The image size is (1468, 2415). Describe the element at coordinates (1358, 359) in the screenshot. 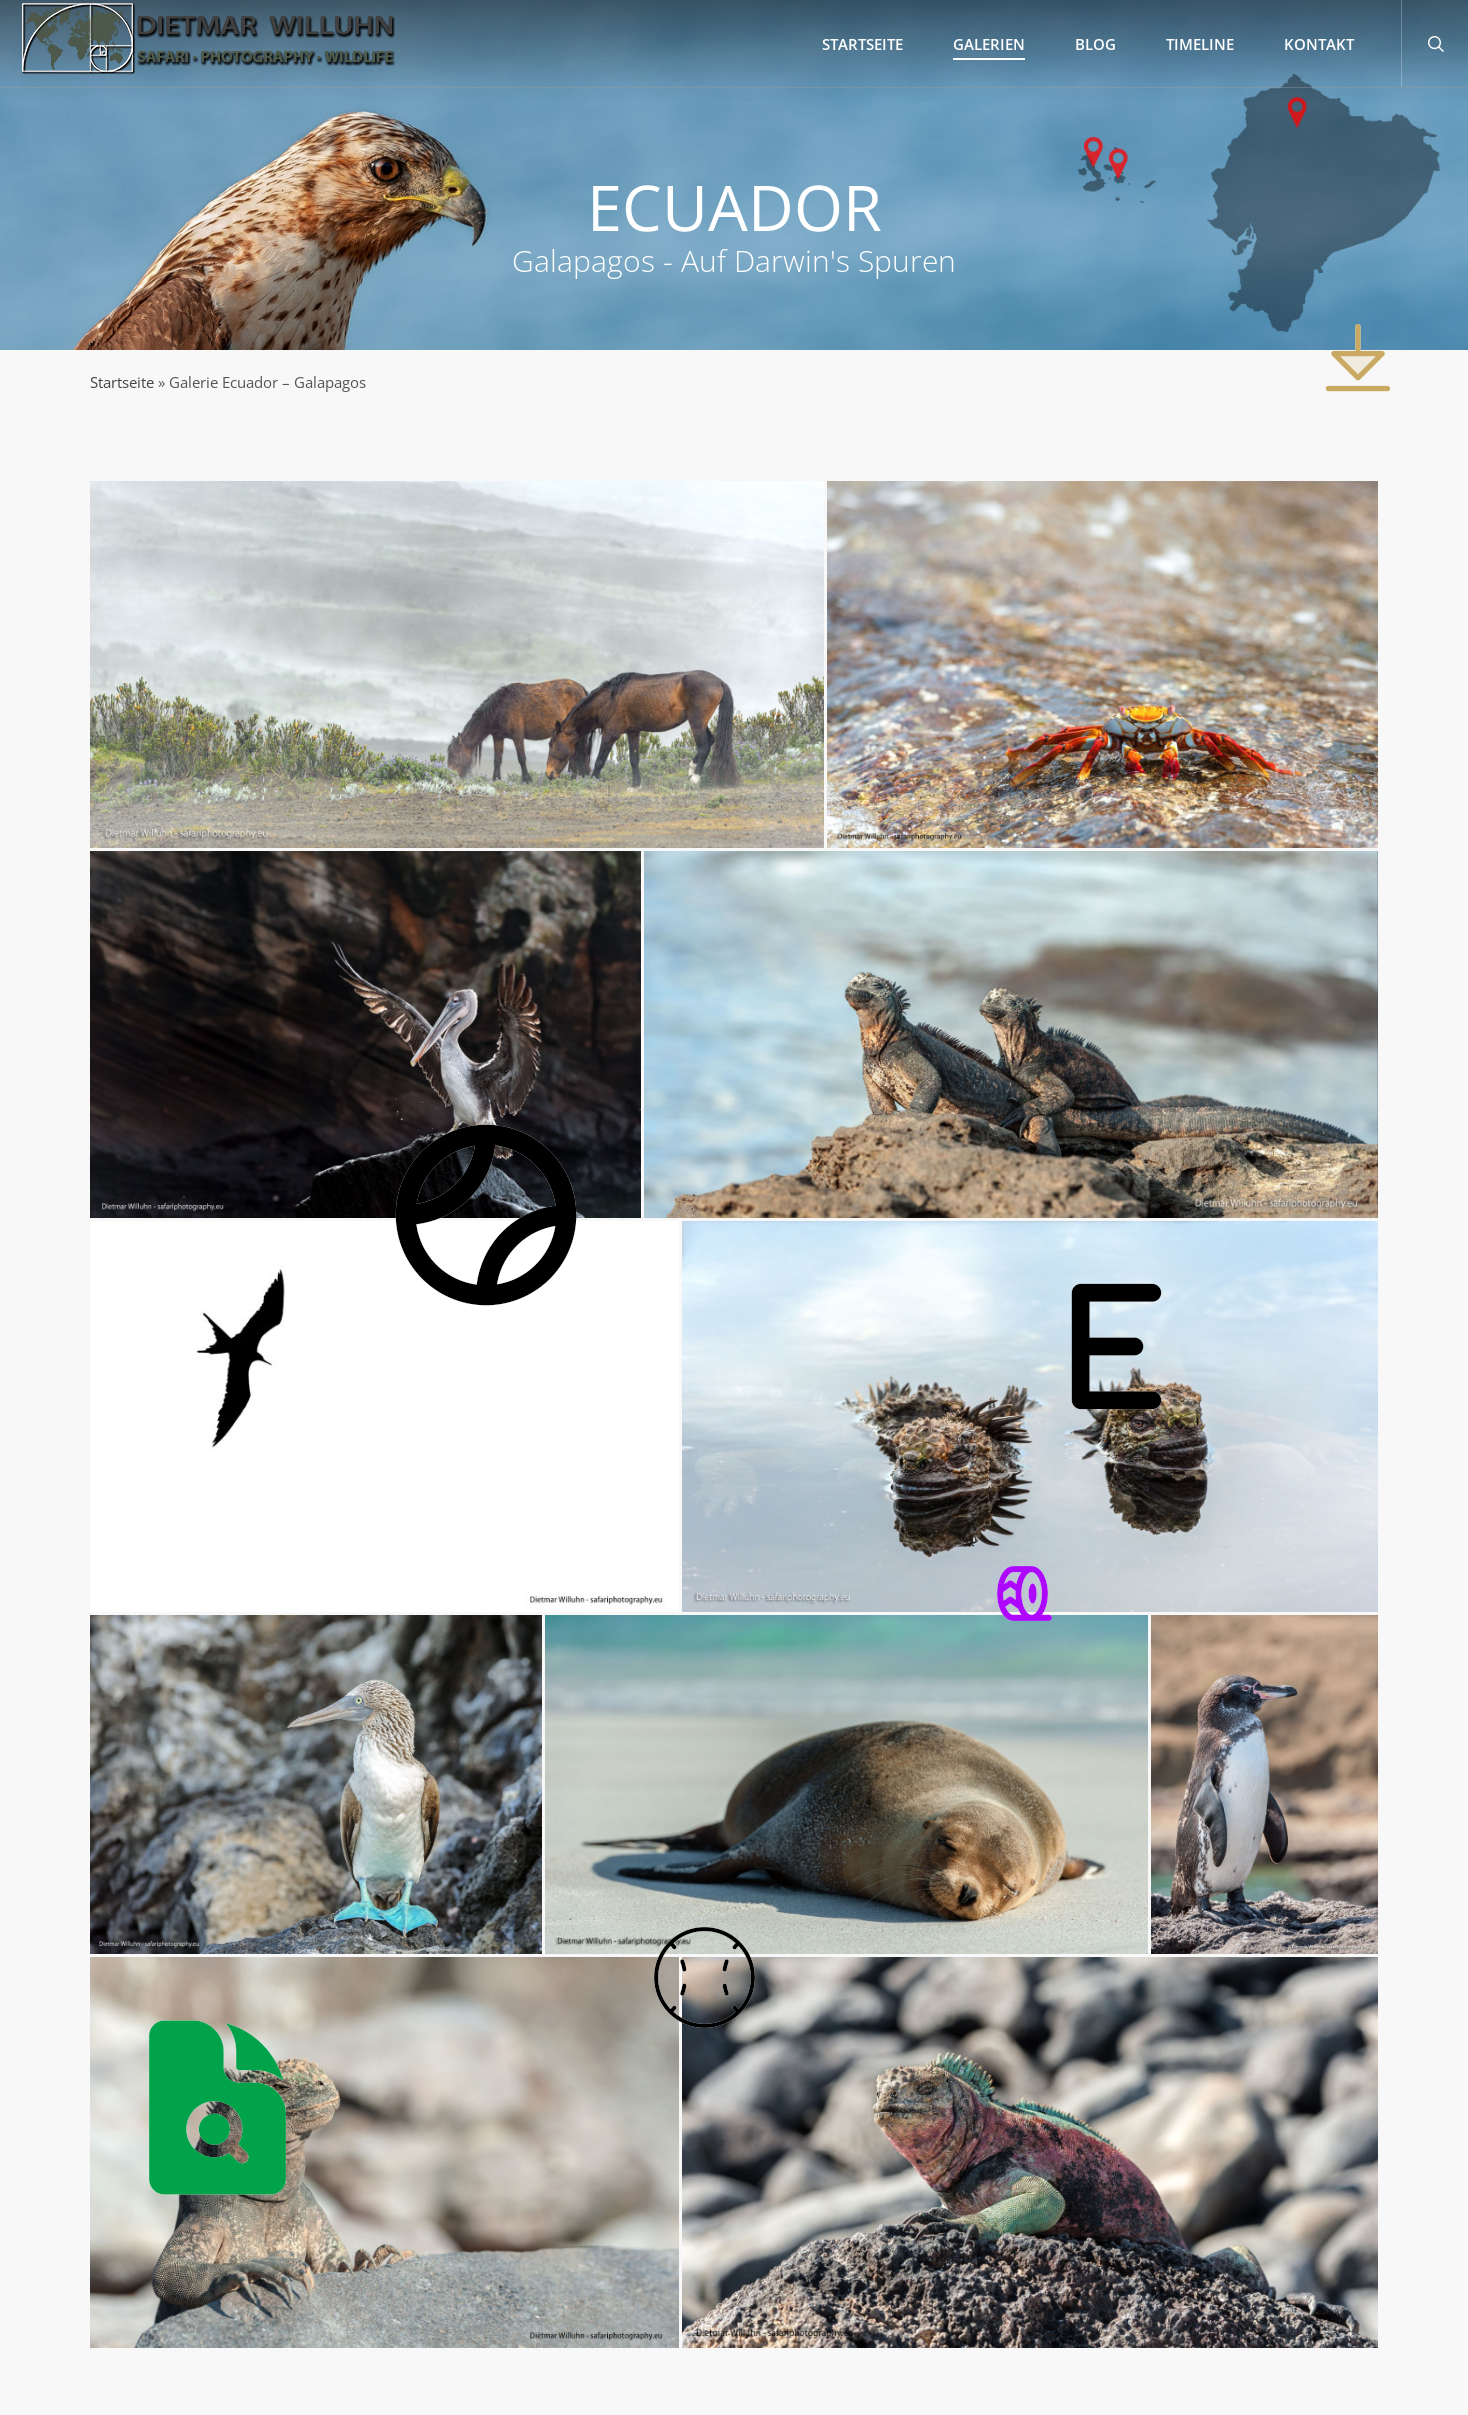

I see `download file to device` at that location.